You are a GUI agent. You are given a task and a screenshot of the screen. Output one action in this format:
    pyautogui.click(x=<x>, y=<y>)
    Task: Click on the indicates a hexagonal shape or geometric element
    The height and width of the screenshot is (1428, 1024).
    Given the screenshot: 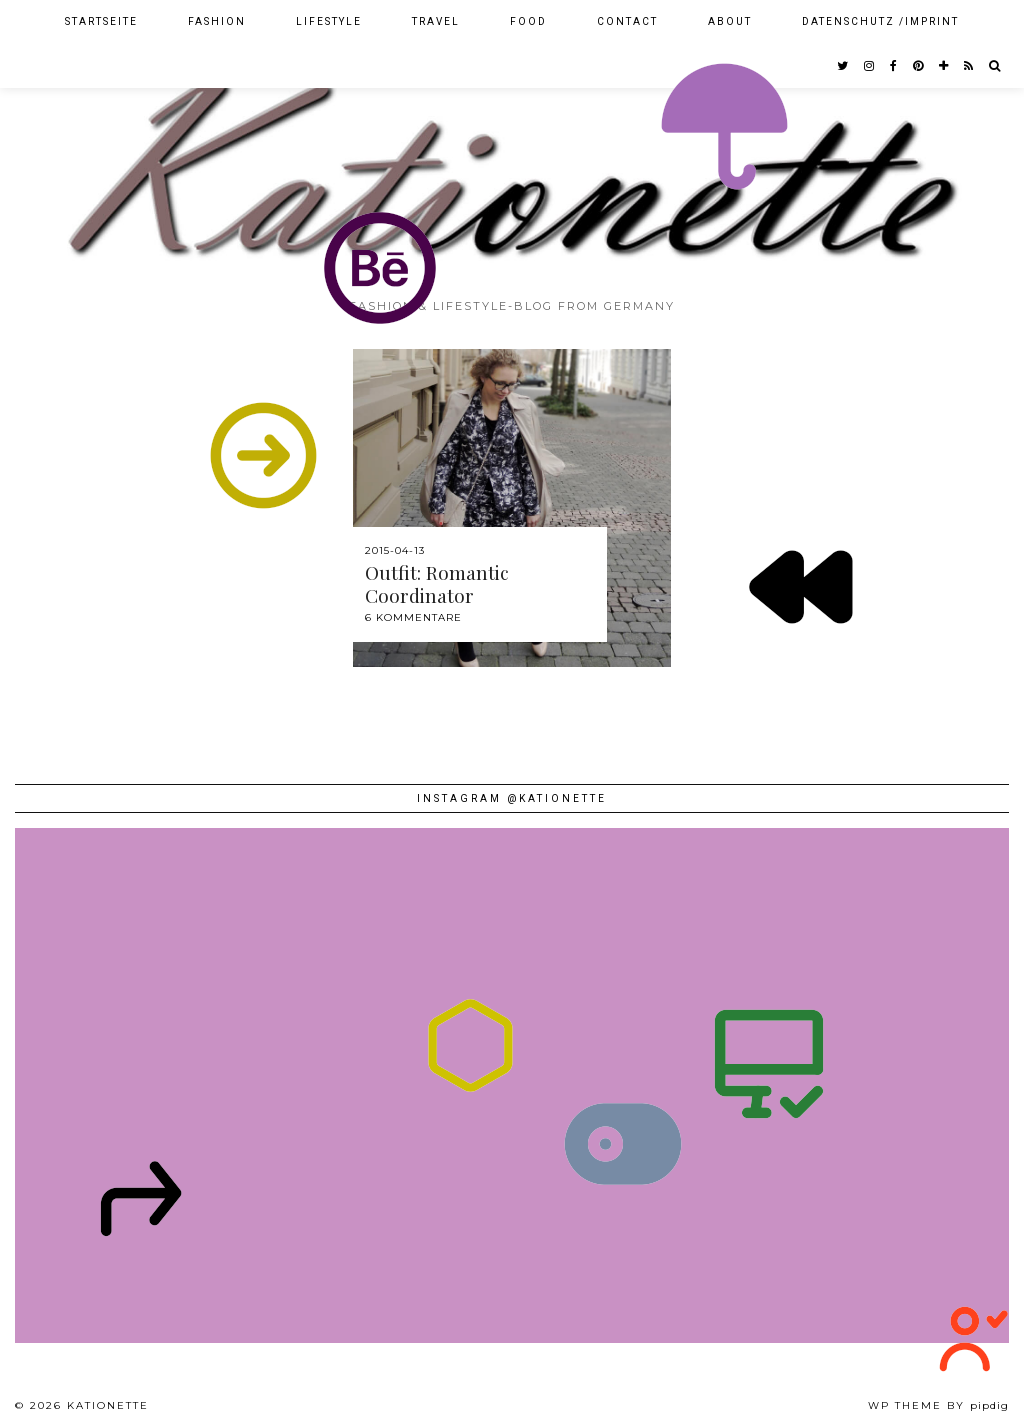 What is the action you would take?
    pyautogui.click(x=470, y=1045)
    